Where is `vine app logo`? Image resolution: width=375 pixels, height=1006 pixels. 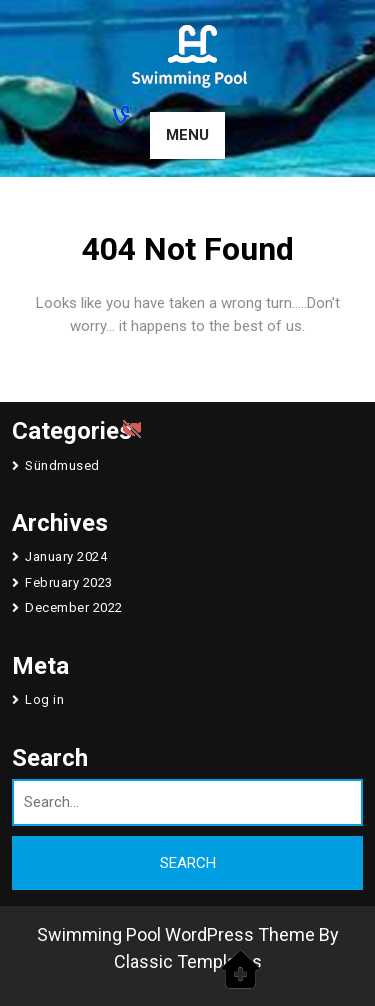
vine app logo is located at coordinates (121, 115).